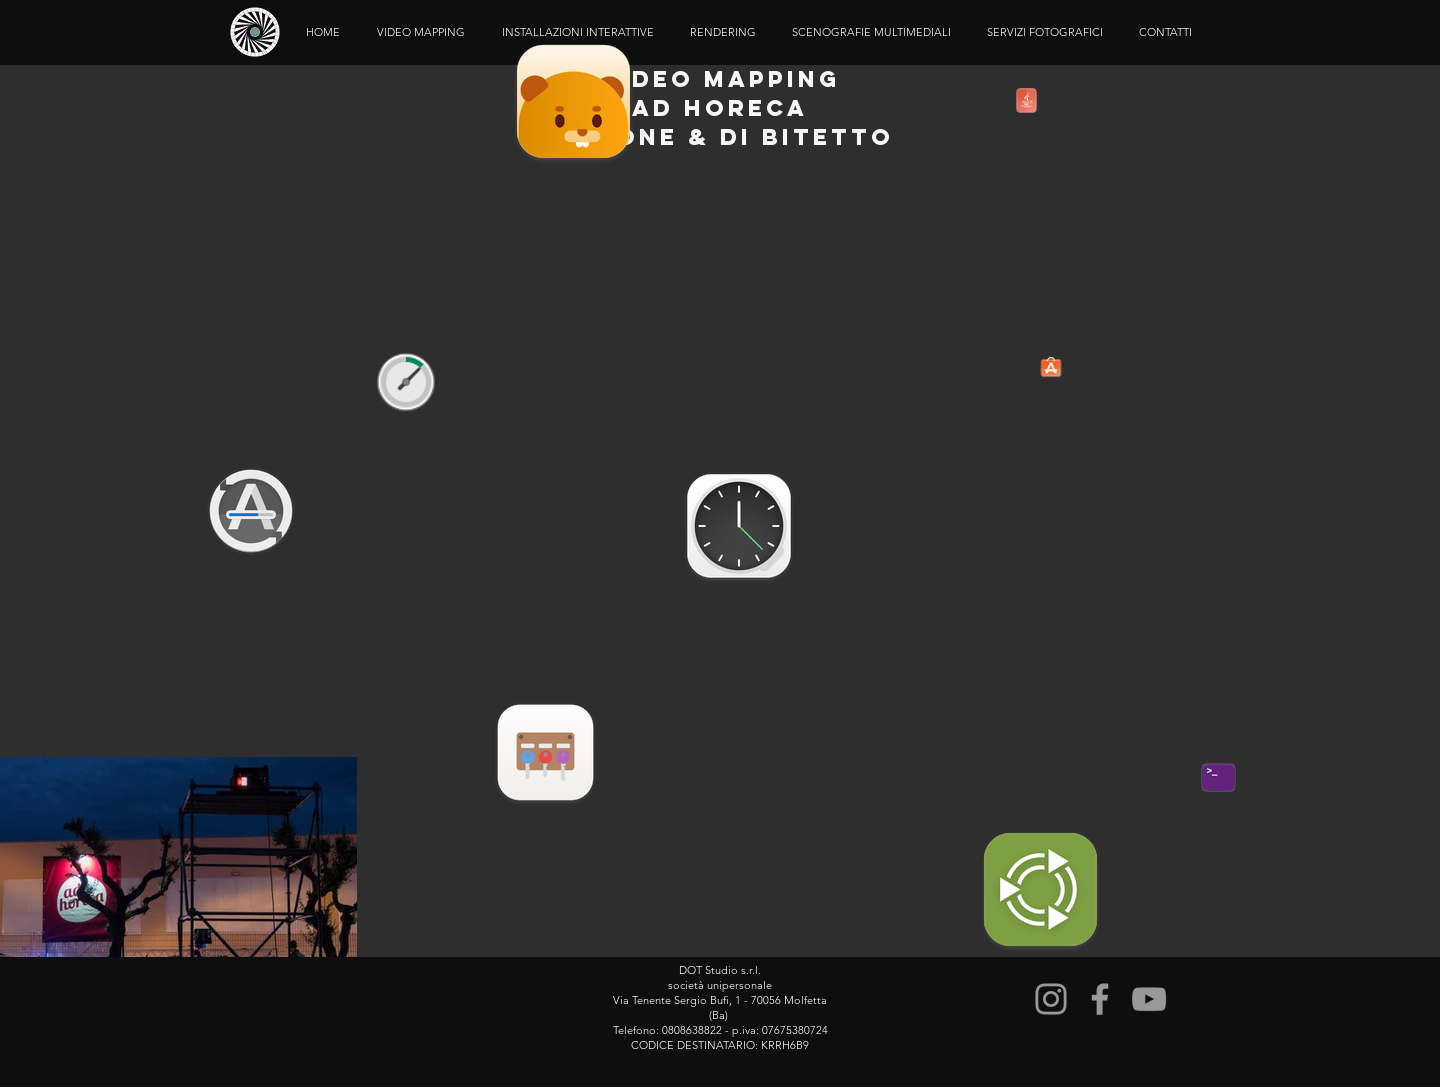 This screenshot has height=1087, width=1440. I want to click on open go for it productivity app, so click(739, 526).